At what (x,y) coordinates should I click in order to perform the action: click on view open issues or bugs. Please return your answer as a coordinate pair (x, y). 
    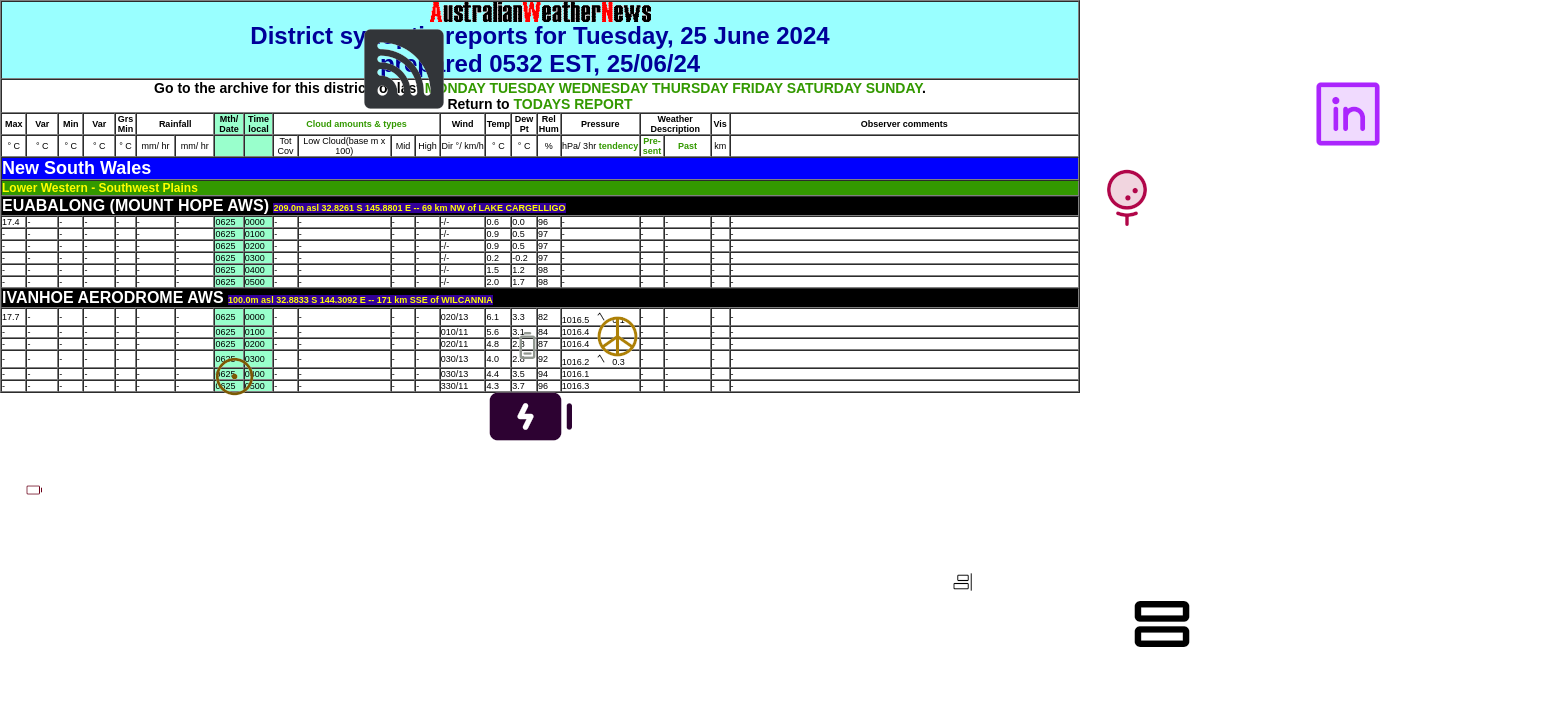
    Looking at the image, I should click on (236, 378).